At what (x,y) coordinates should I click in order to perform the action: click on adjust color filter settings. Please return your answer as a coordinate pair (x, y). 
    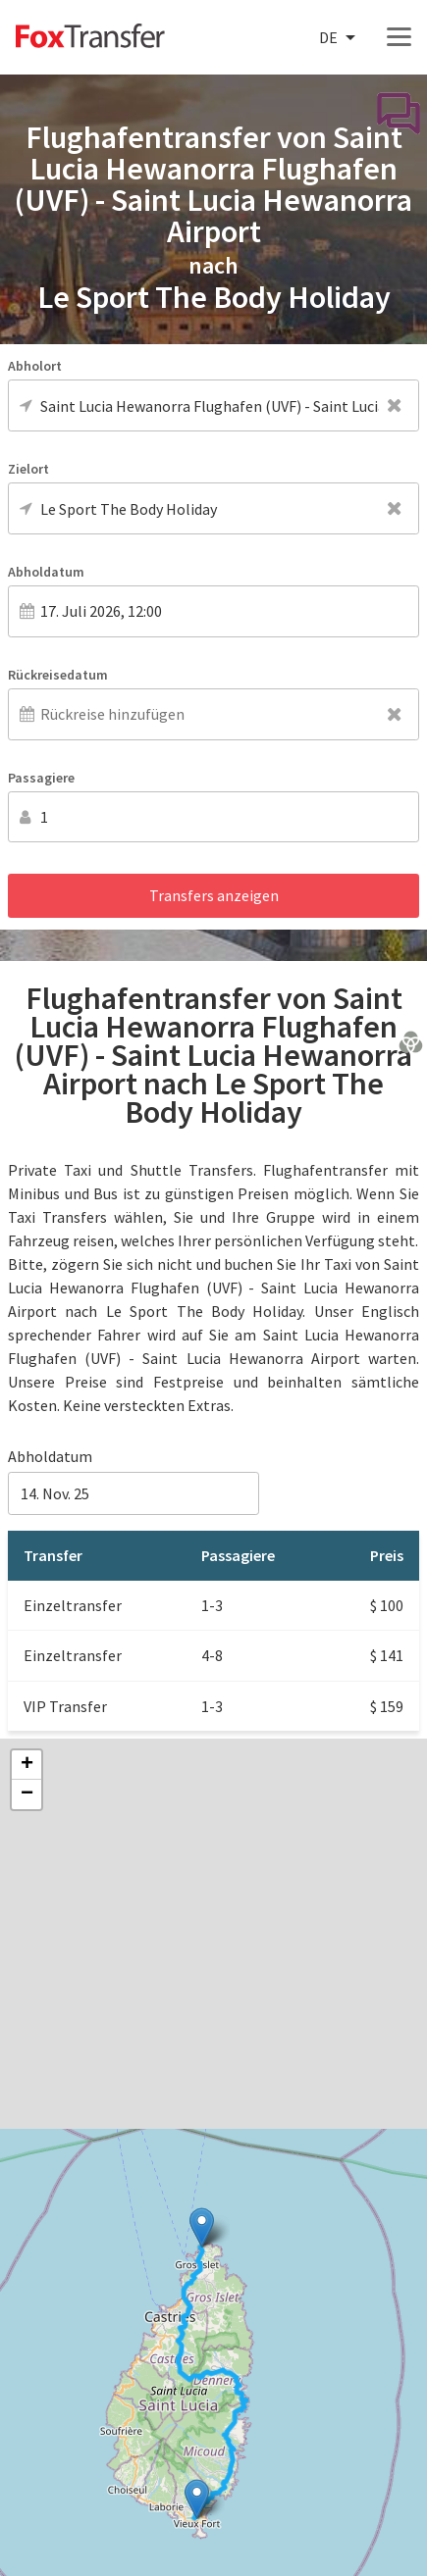
    Looking at the image, I should click on (410, 1041).